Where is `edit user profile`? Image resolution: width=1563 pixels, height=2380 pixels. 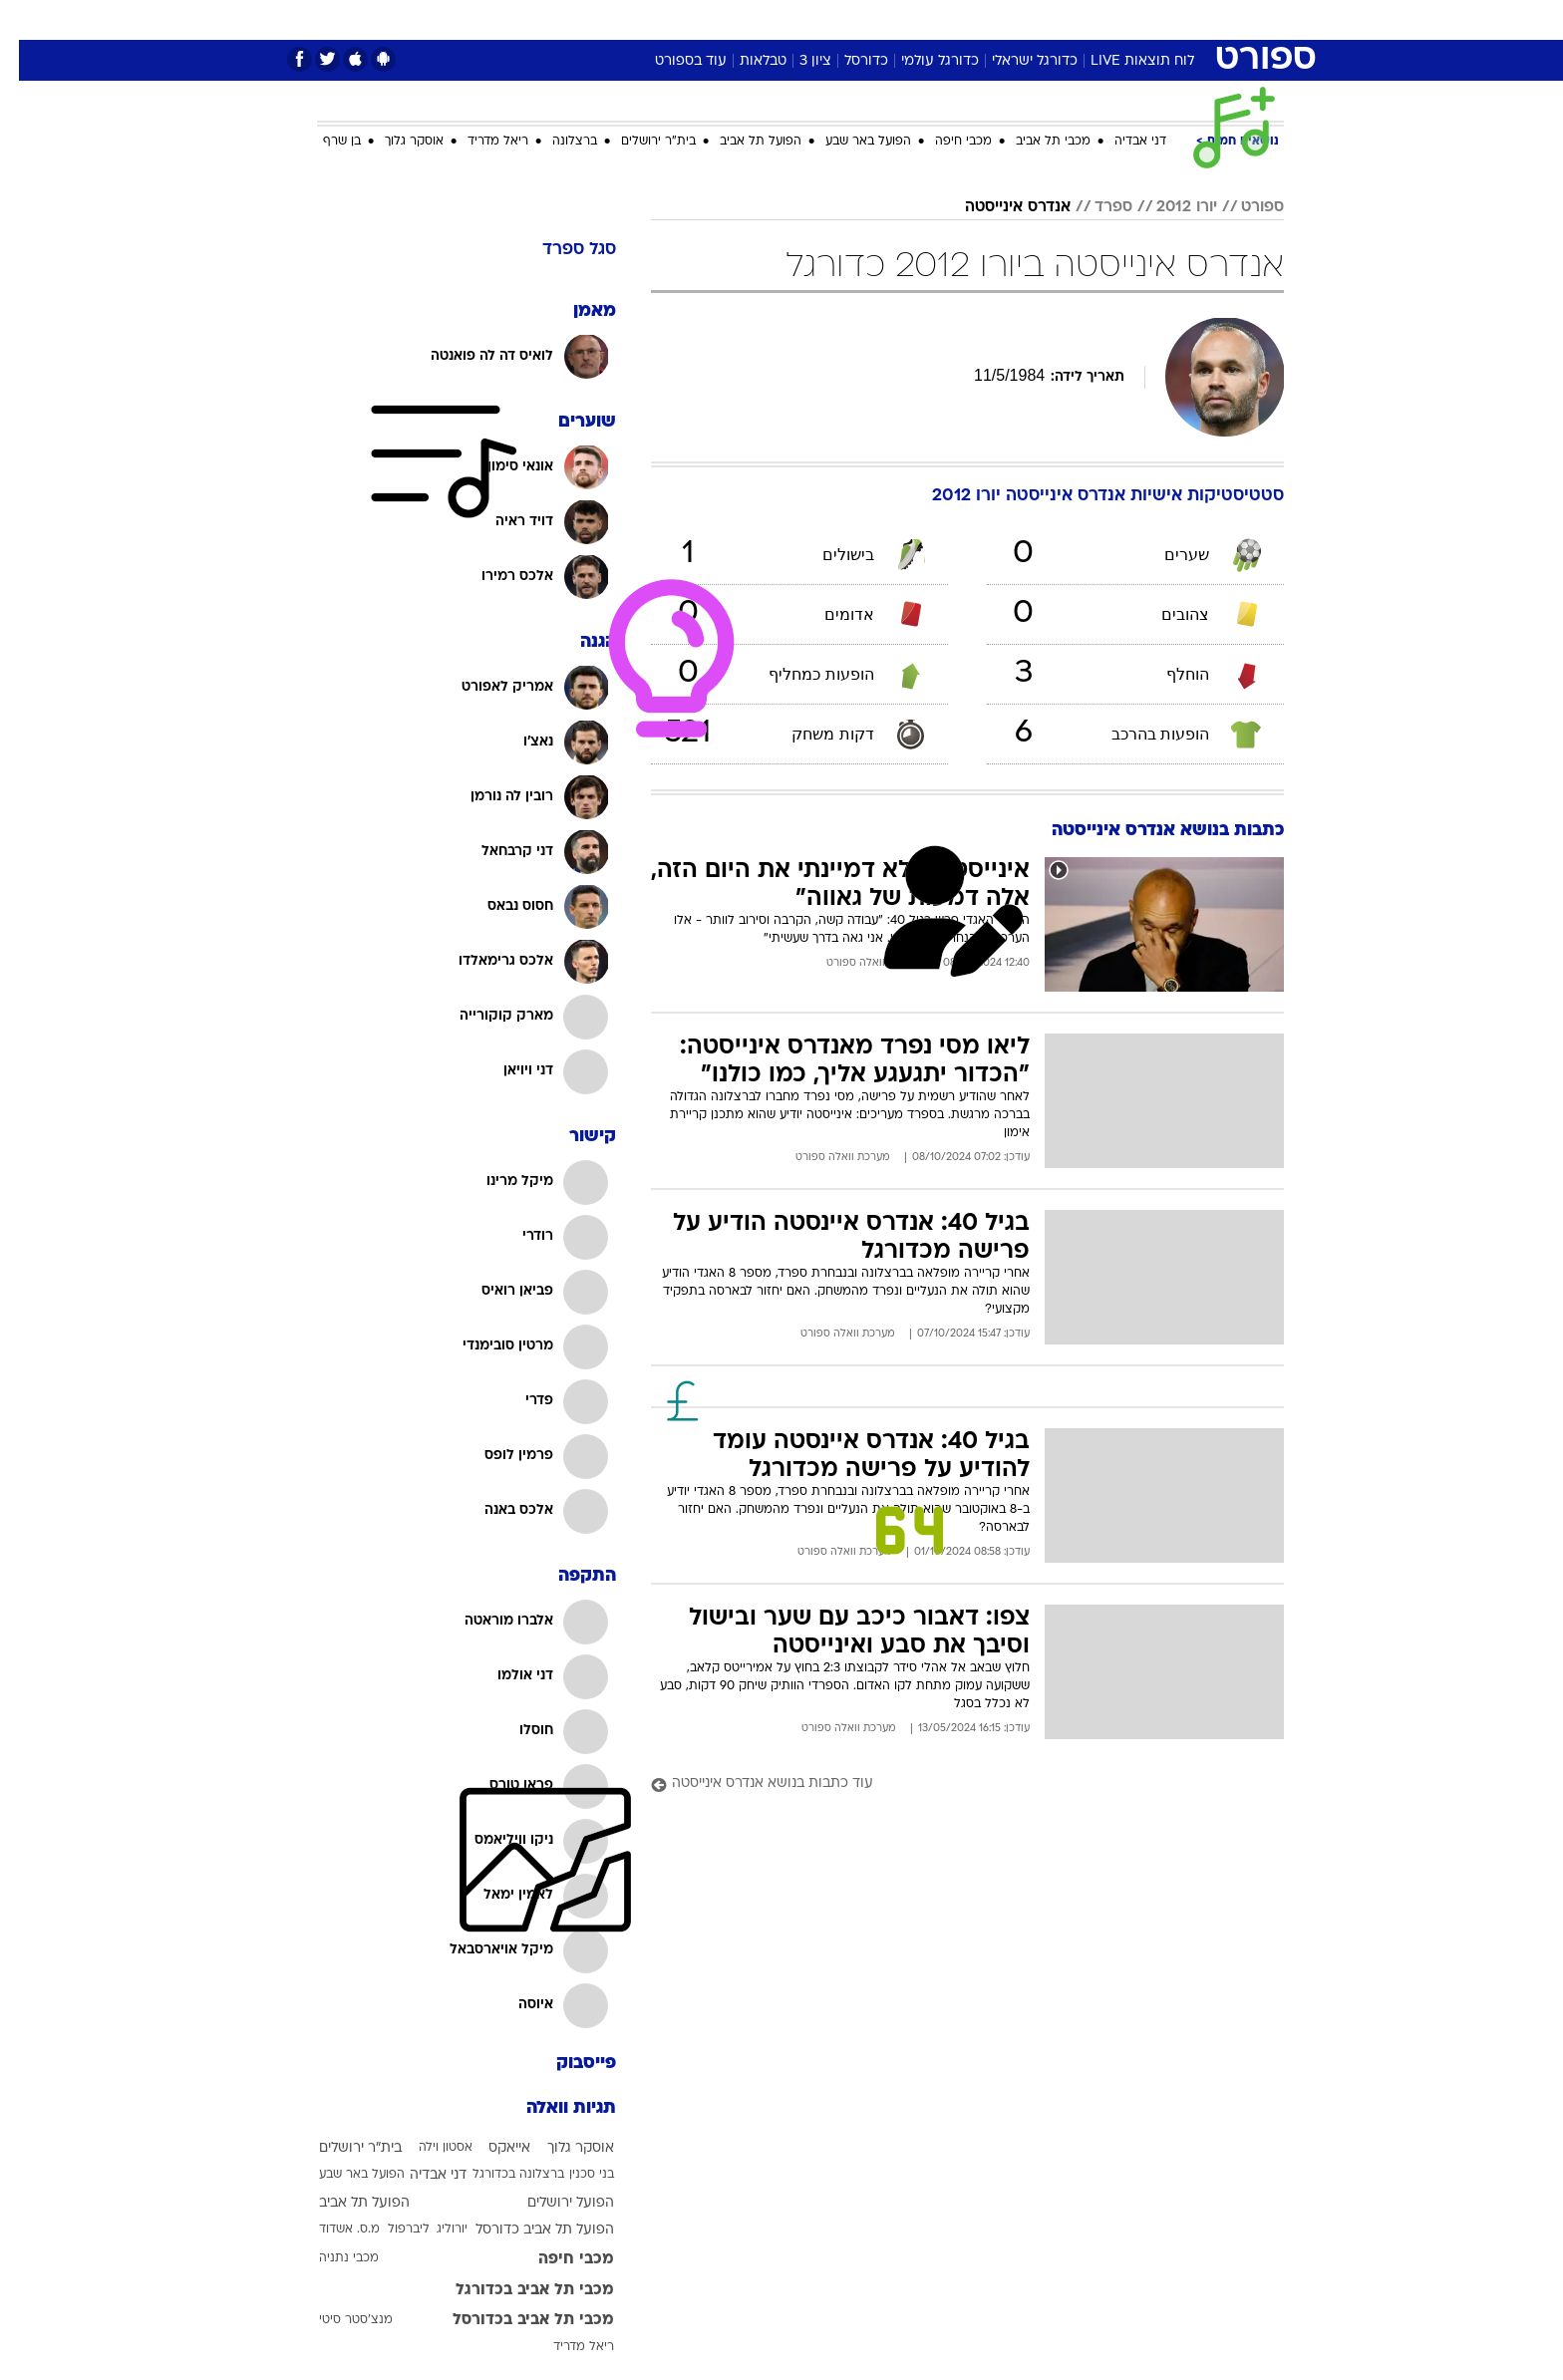 edit user profile is located at coordinates (950, 906).